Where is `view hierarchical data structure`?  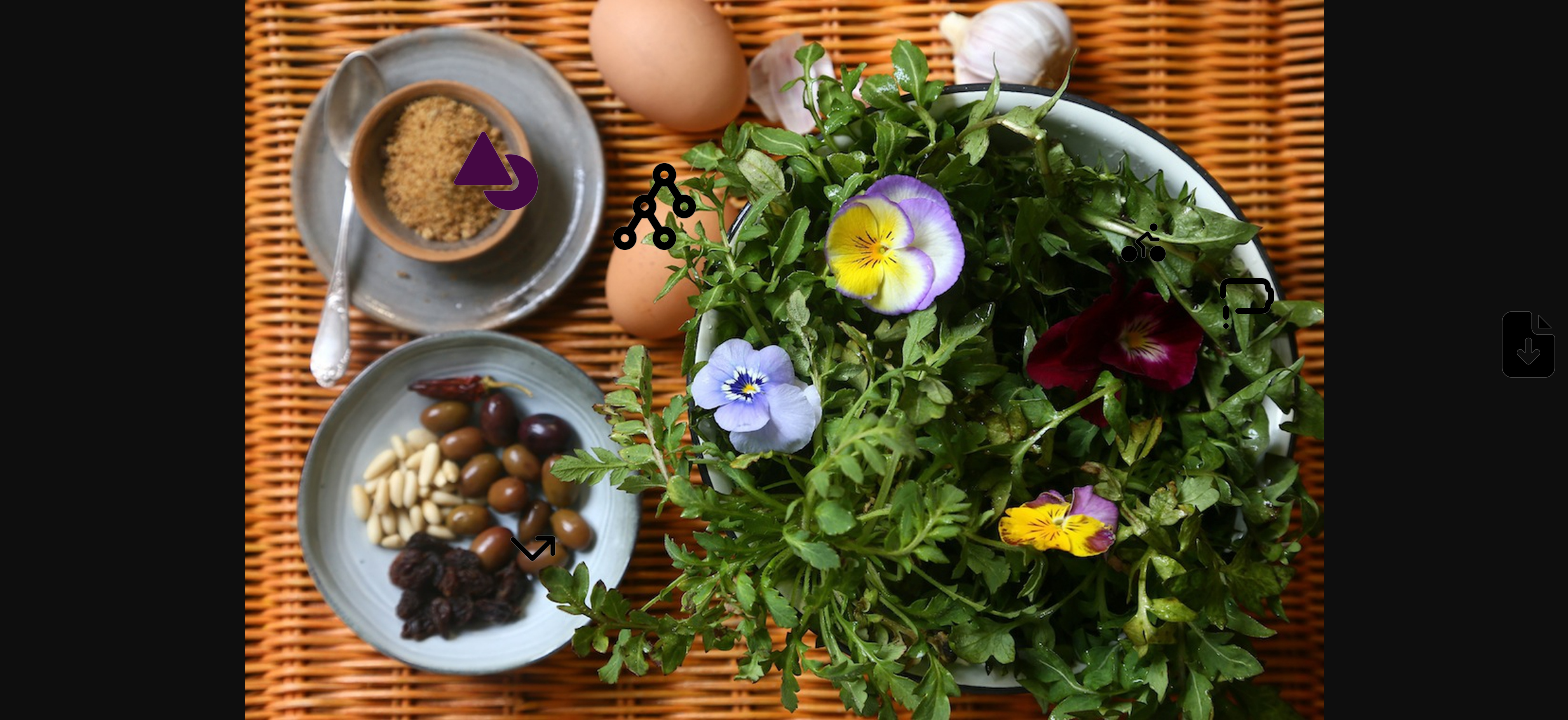
view hierarchical data structure is located at coordinates (656, 206).